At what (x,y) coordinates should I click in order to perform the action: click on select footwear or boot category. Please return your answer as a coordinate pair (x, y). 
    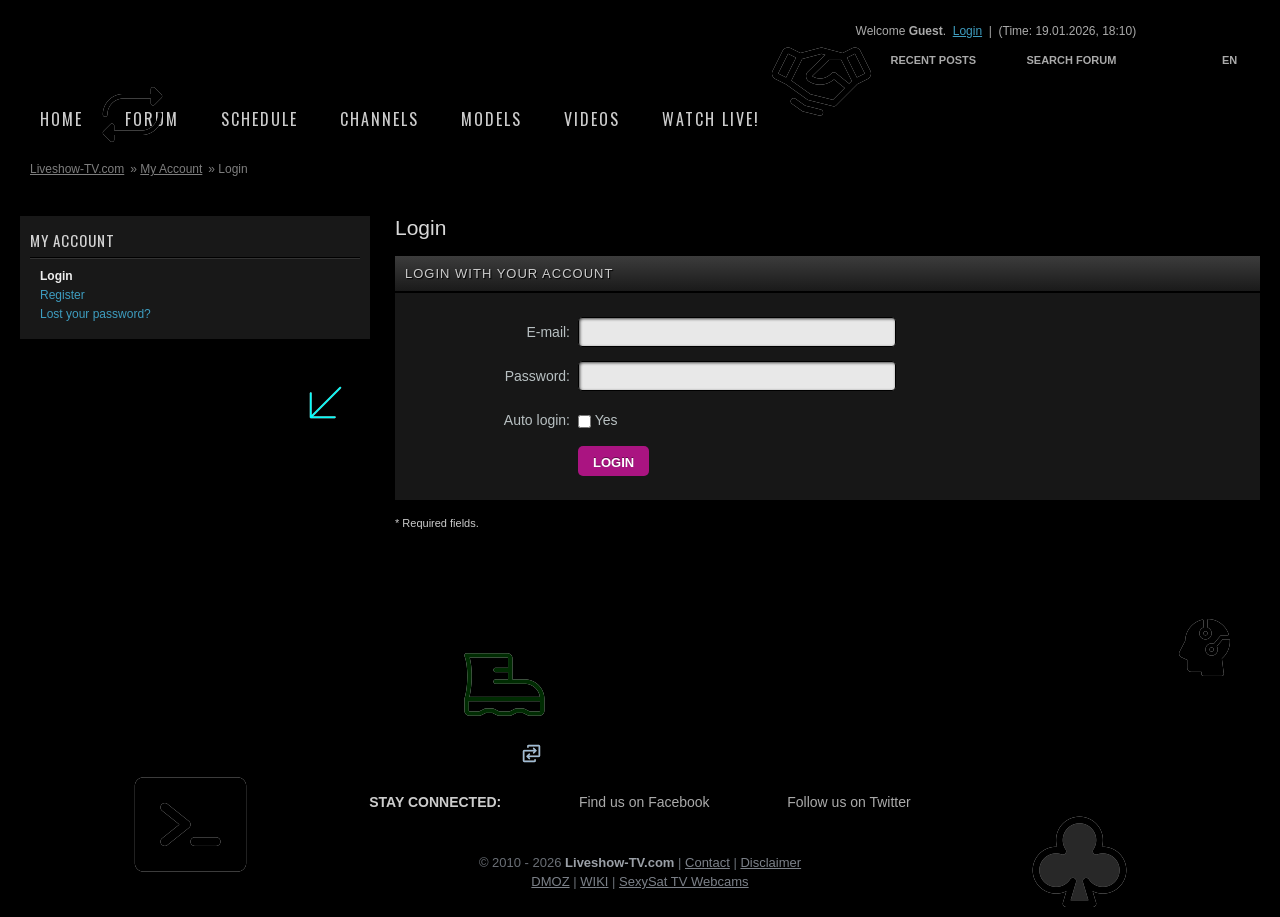
    Looking at the image, I should click on (501, 684).